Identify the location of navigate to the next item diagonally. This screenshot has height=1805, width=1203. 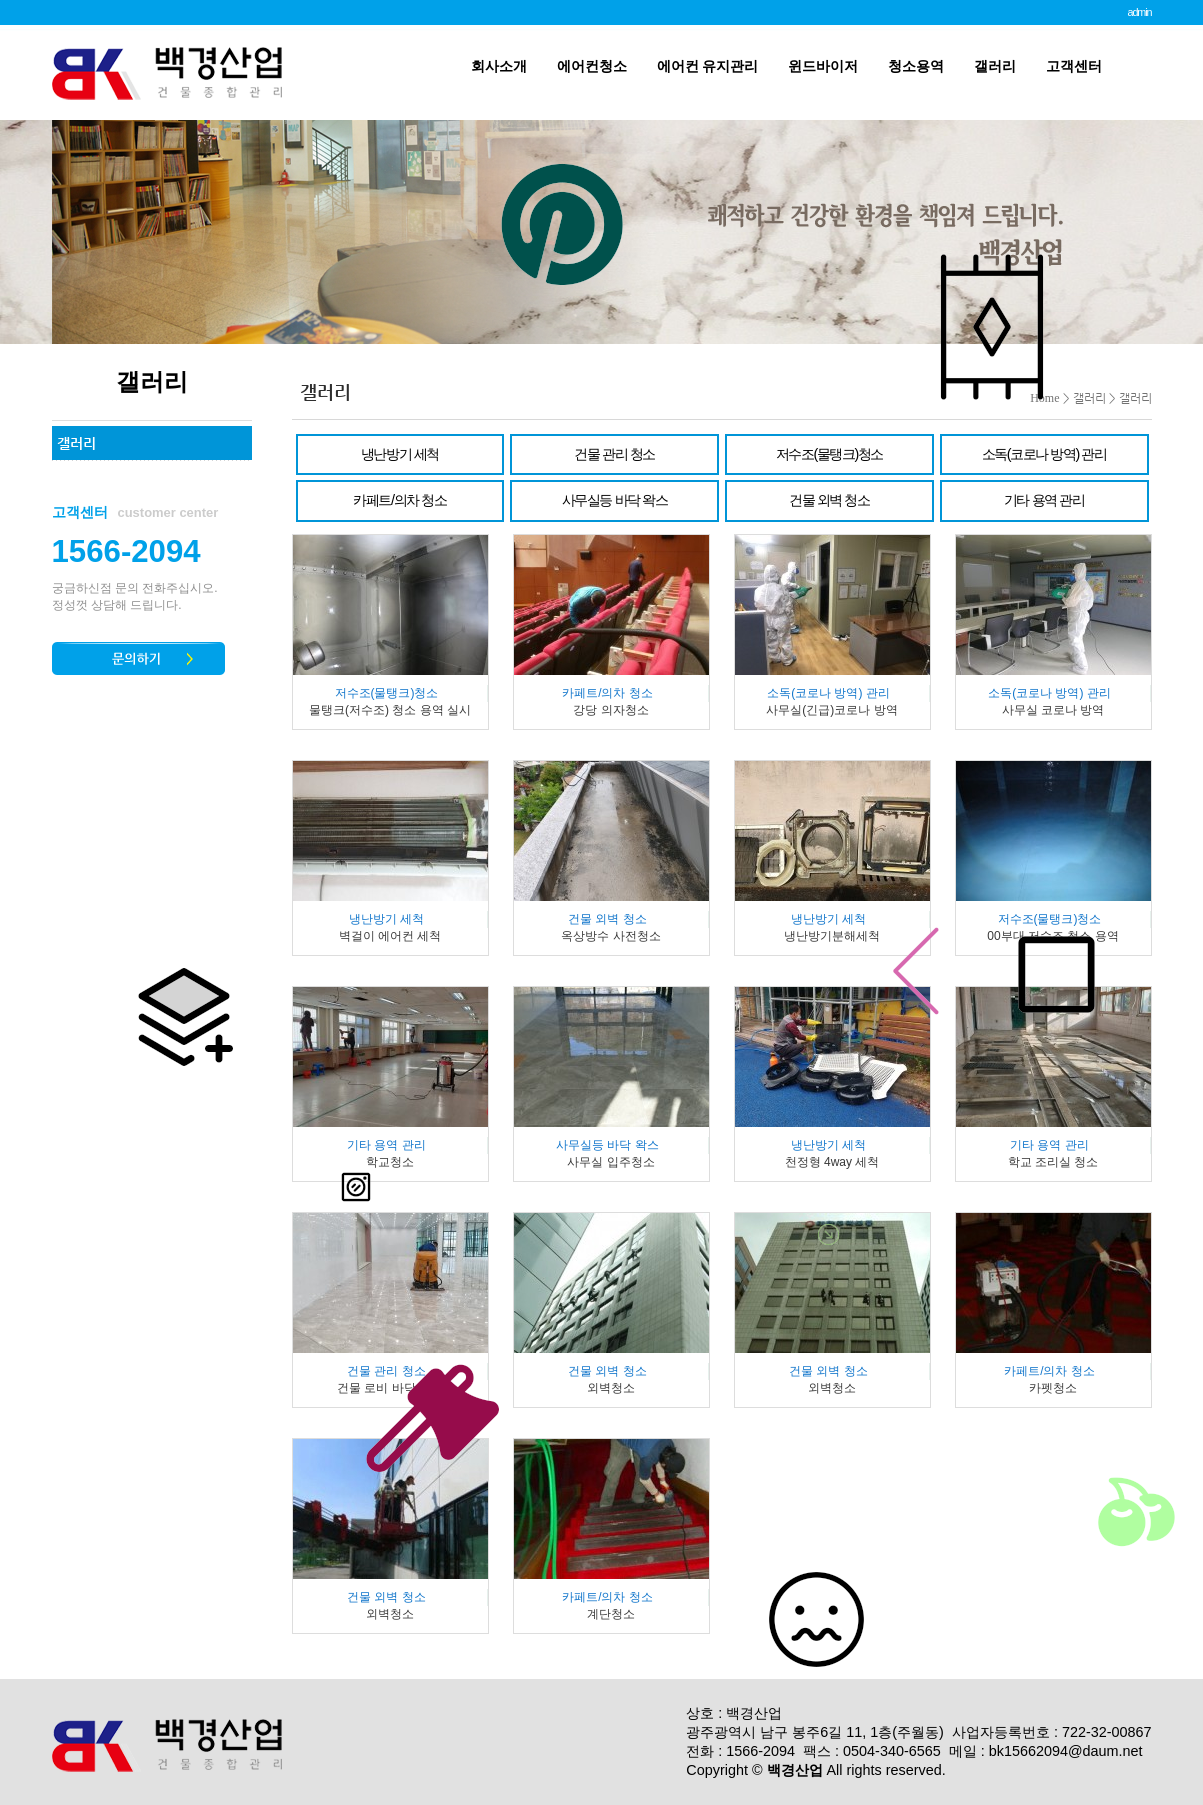
(828, 1234).